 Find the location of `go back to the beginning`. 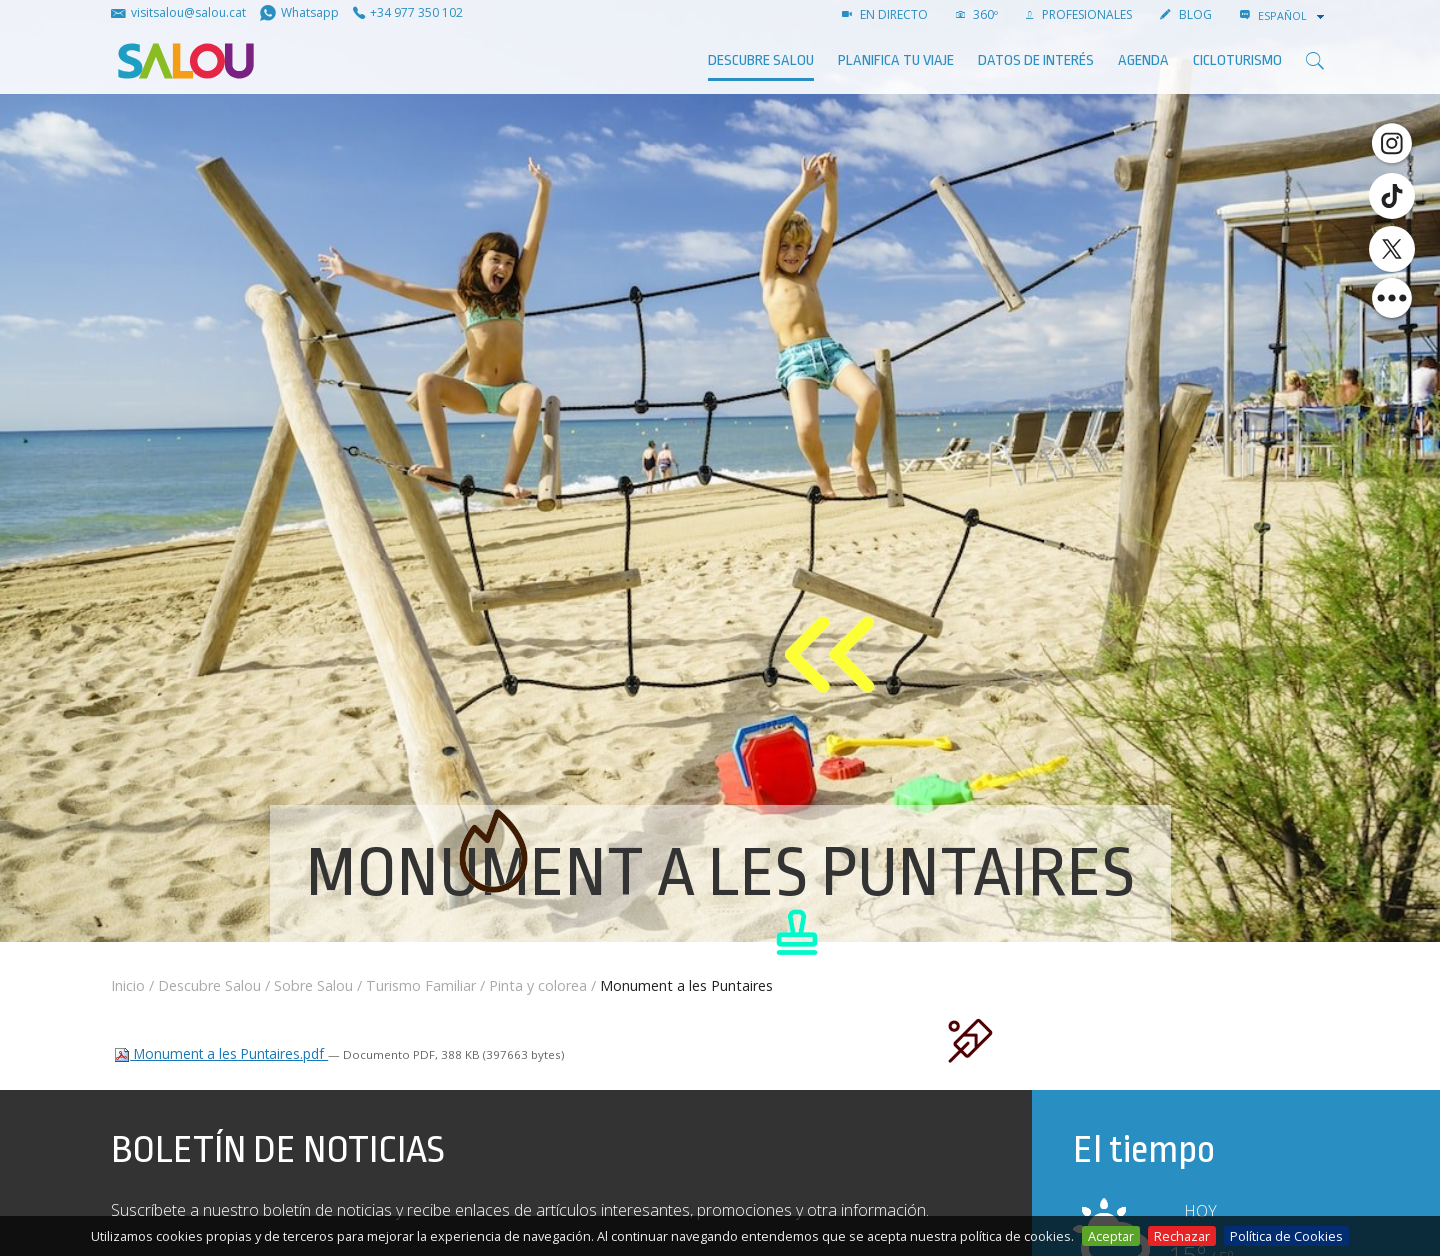

go back to the beginning is located at coordinates (829, 654).